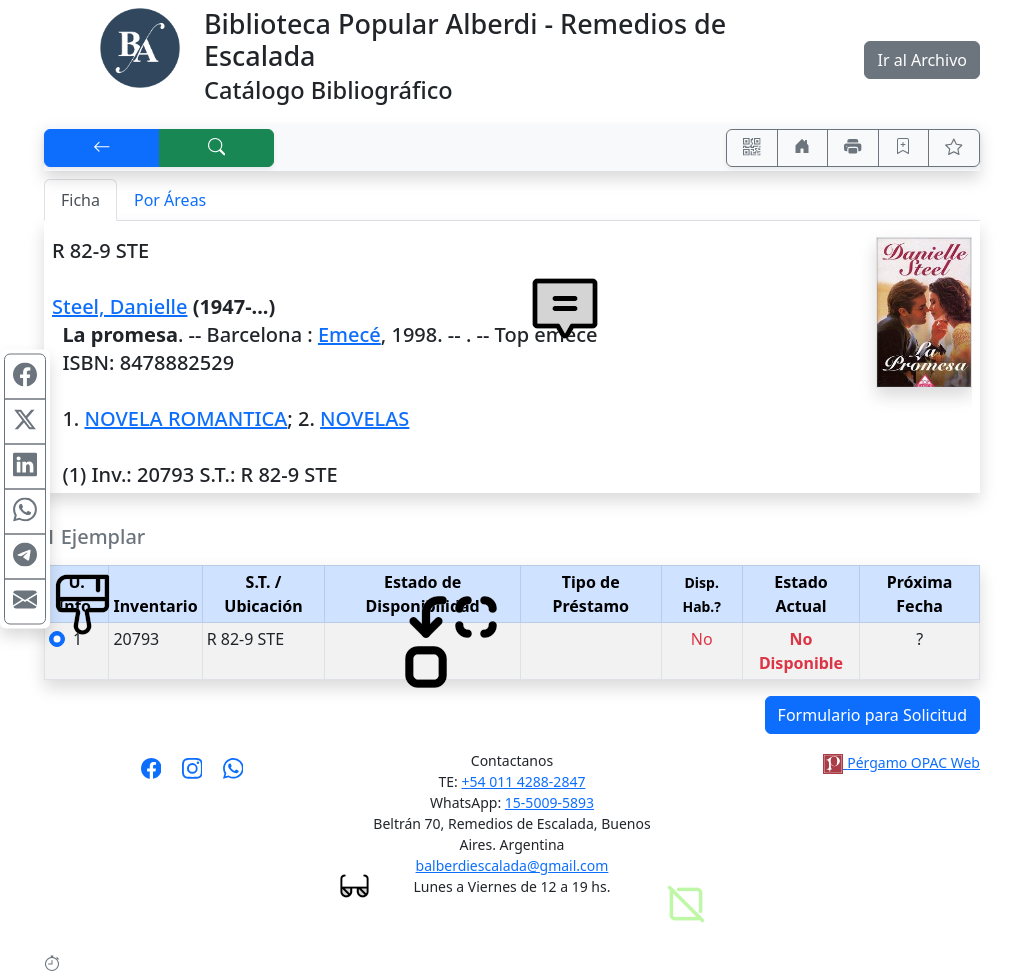 The width and height of the screenshot is (1024, 977). Describe the element at coordinates (686, 904) in the screenshot. I see `disable or hide a square element` at that location.